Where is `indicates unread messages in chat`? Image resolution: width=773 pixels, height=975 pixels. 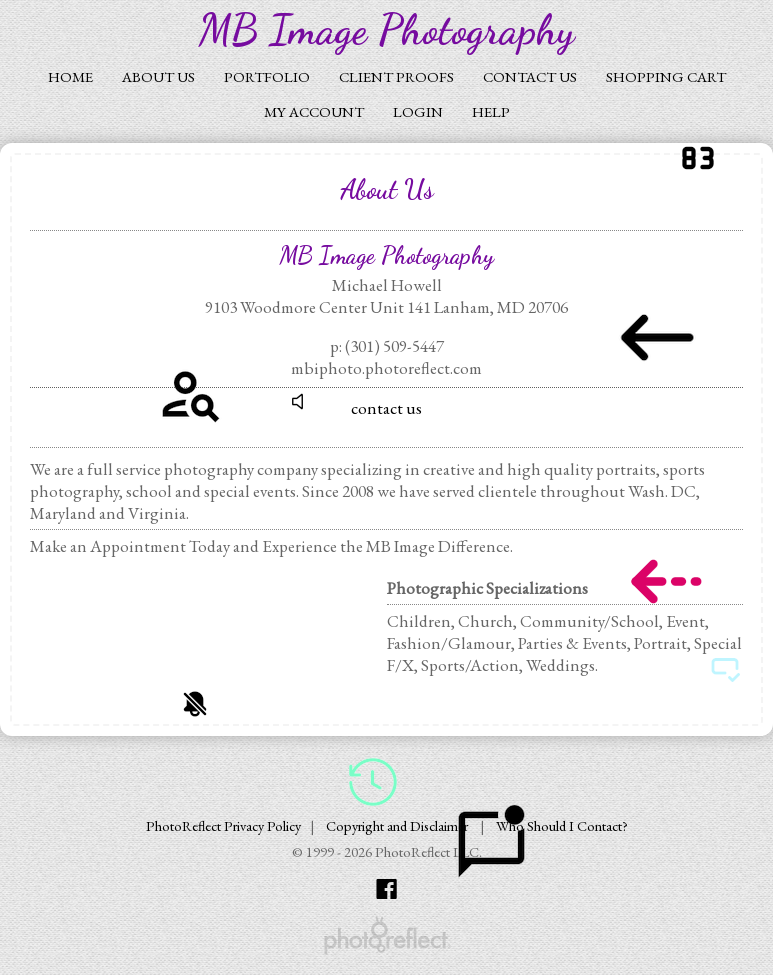
indicates unread messages in chat is located at coordinates (491, 844).